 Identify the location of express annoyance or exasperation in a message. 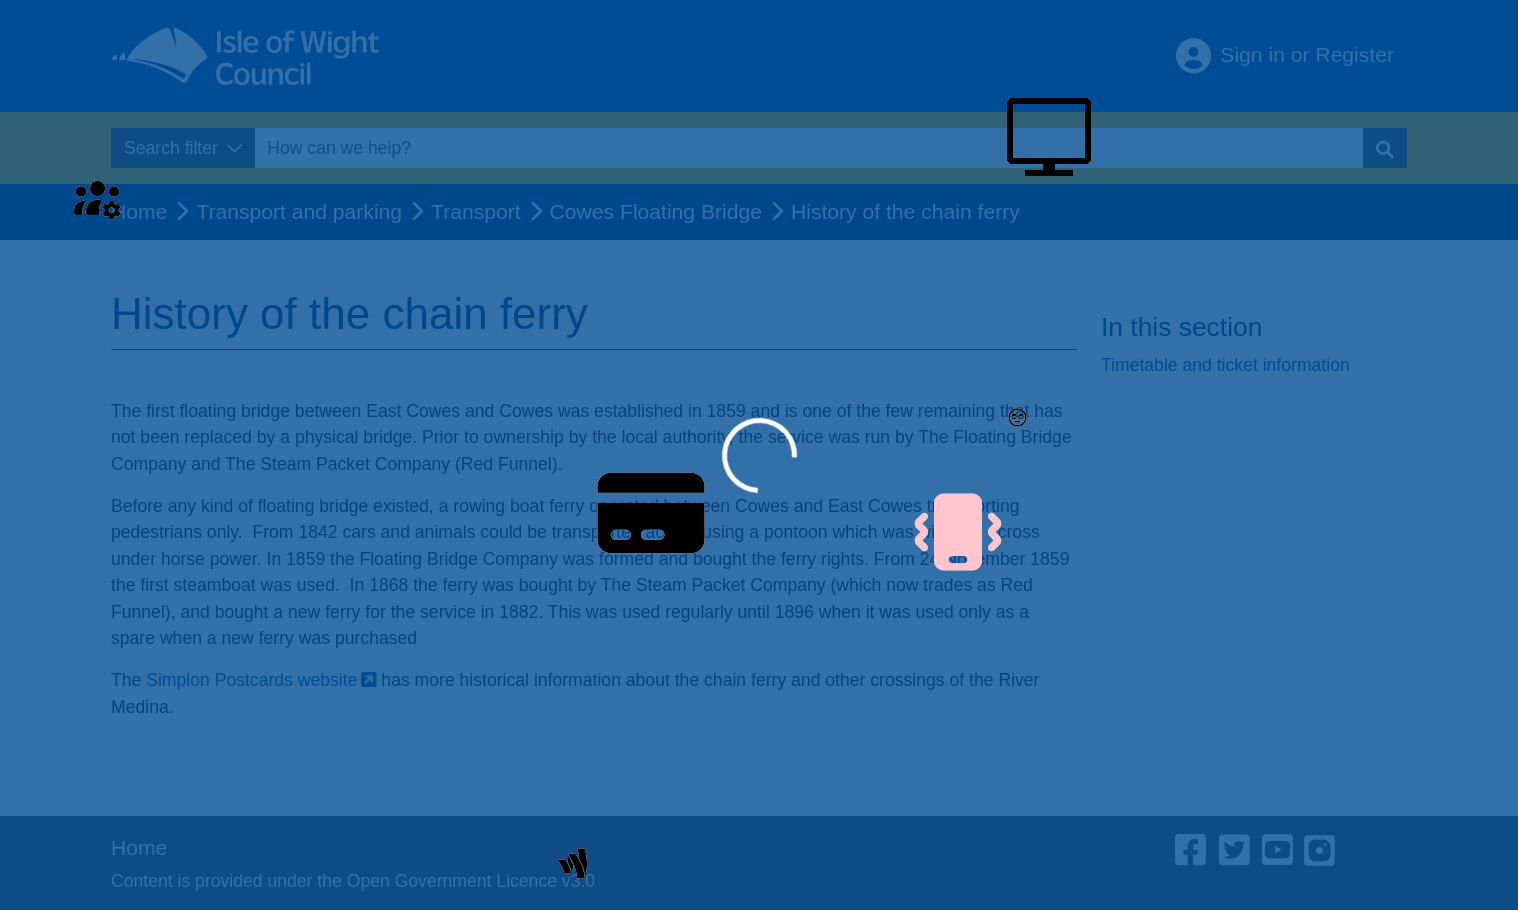
(1017, 417).